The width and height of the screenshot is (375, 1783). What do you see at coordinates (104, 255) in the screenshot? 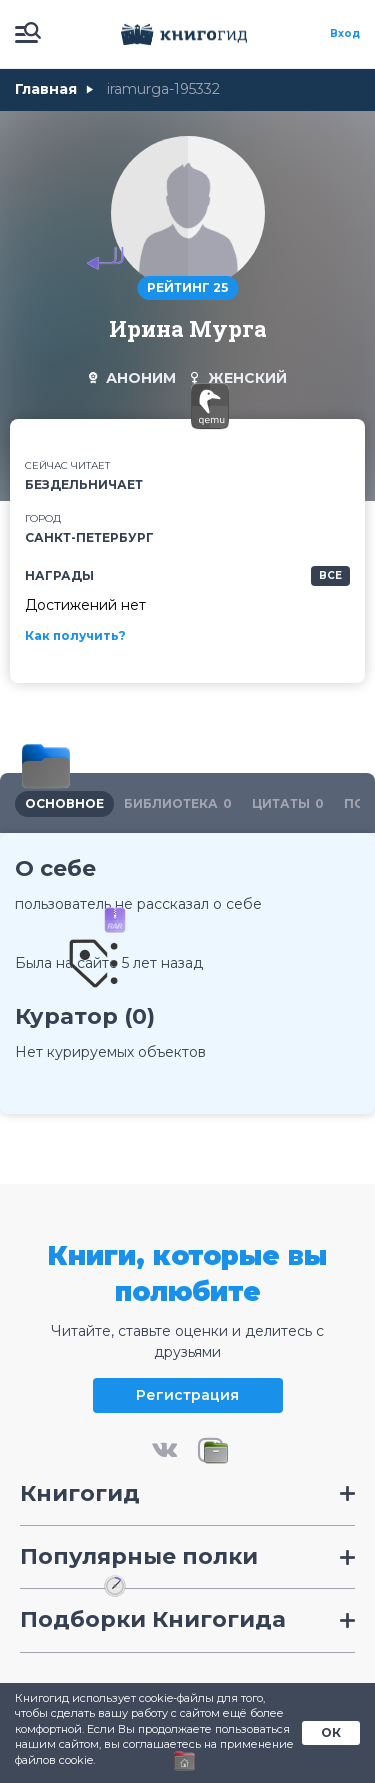
I see `reply to all recipients of an email` at bounding box center [104, 255].